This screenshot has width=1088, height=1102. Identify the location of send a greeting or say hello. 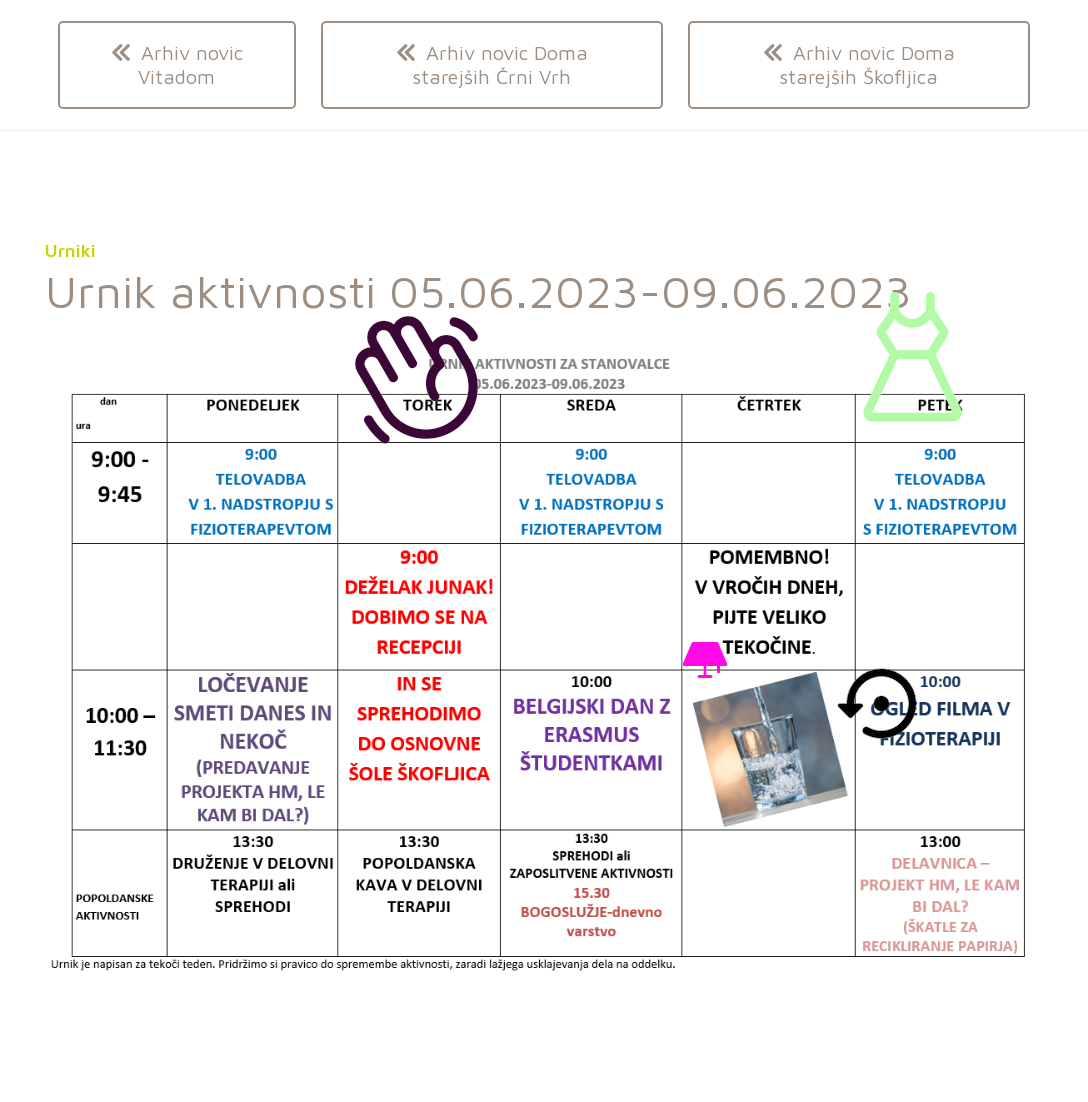
(416, 377).